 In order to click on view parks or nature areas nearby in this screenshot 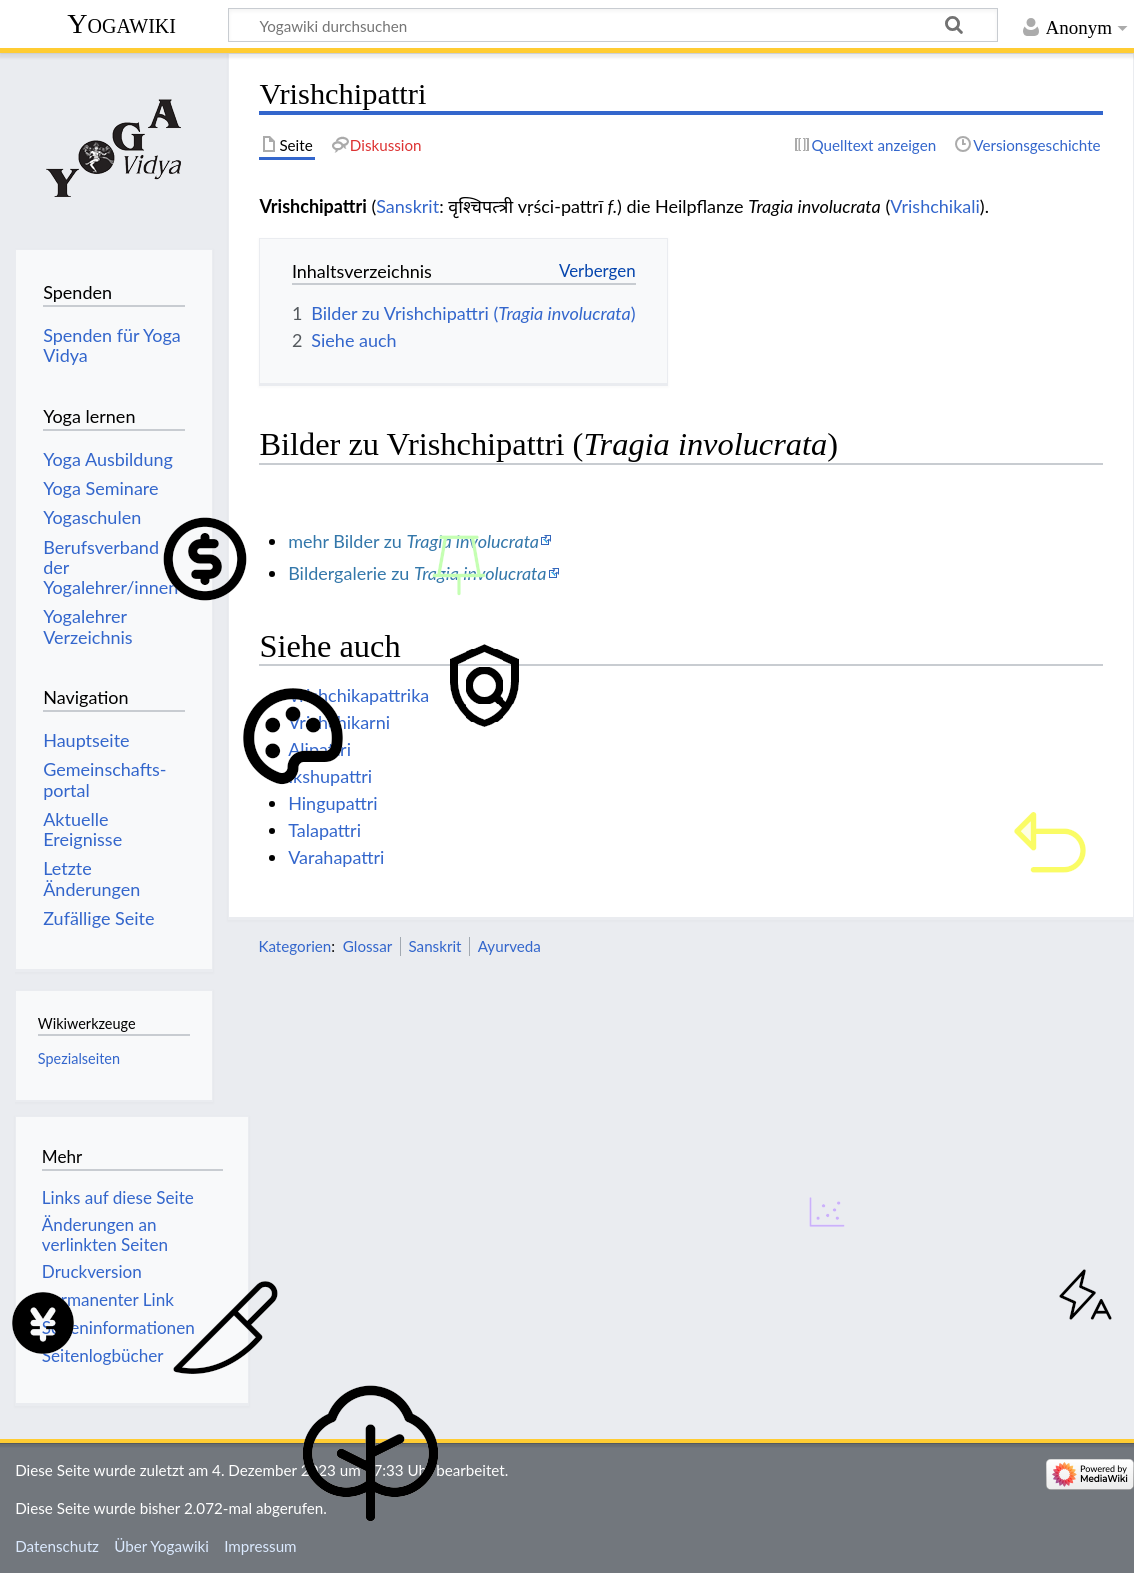, I will do `click(370, 1453)`.